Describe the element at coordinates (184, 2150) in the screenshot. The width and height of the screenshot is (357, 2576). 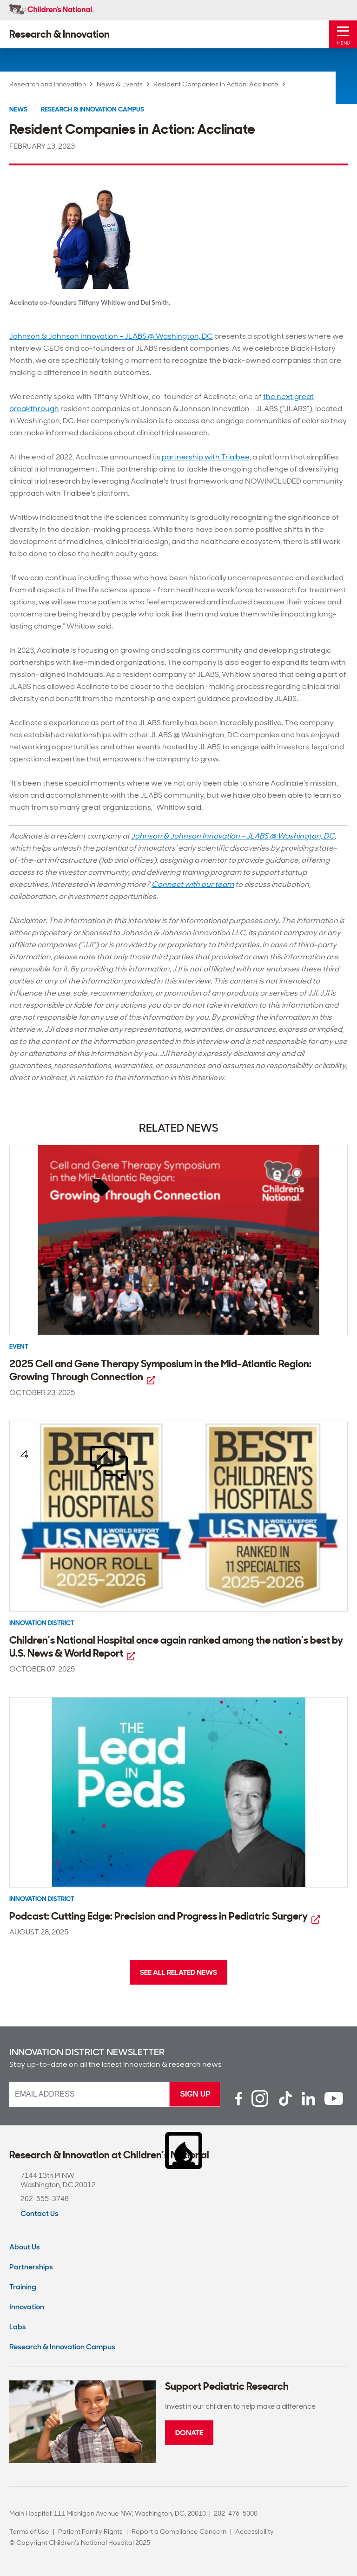
I see `access fireplace or heating controls` at that location.